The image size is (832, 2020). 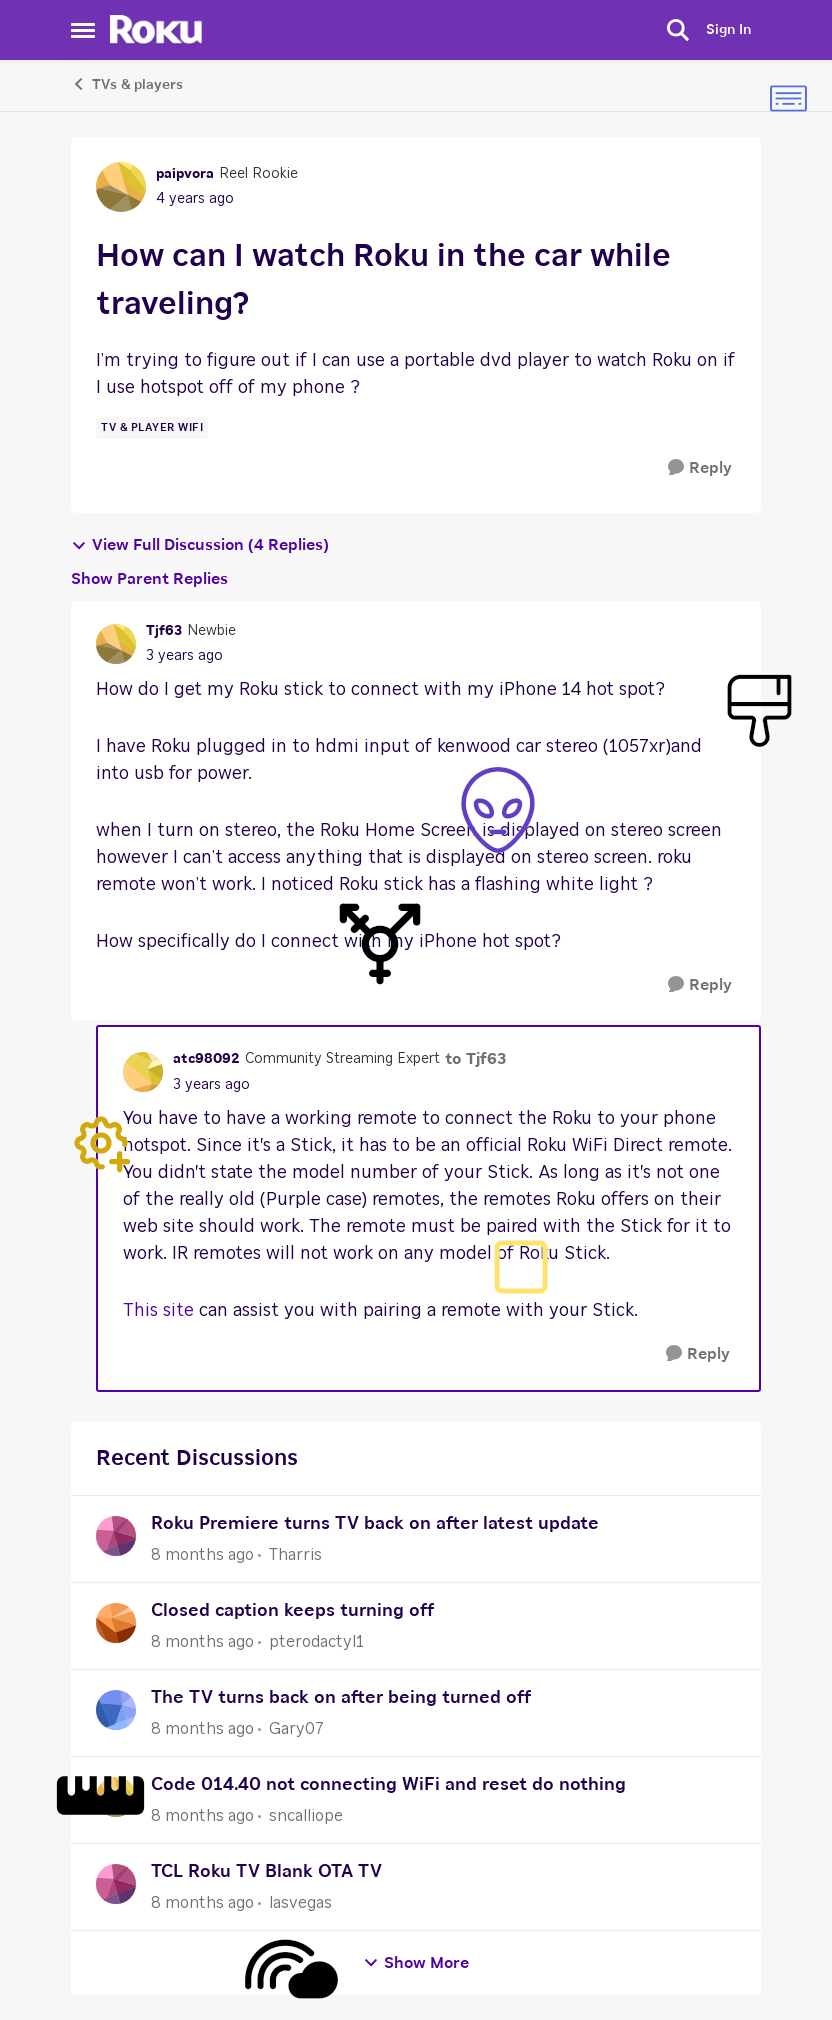 I want to click on unchecked checkbox or selection state, so click(x=521, y=1267).